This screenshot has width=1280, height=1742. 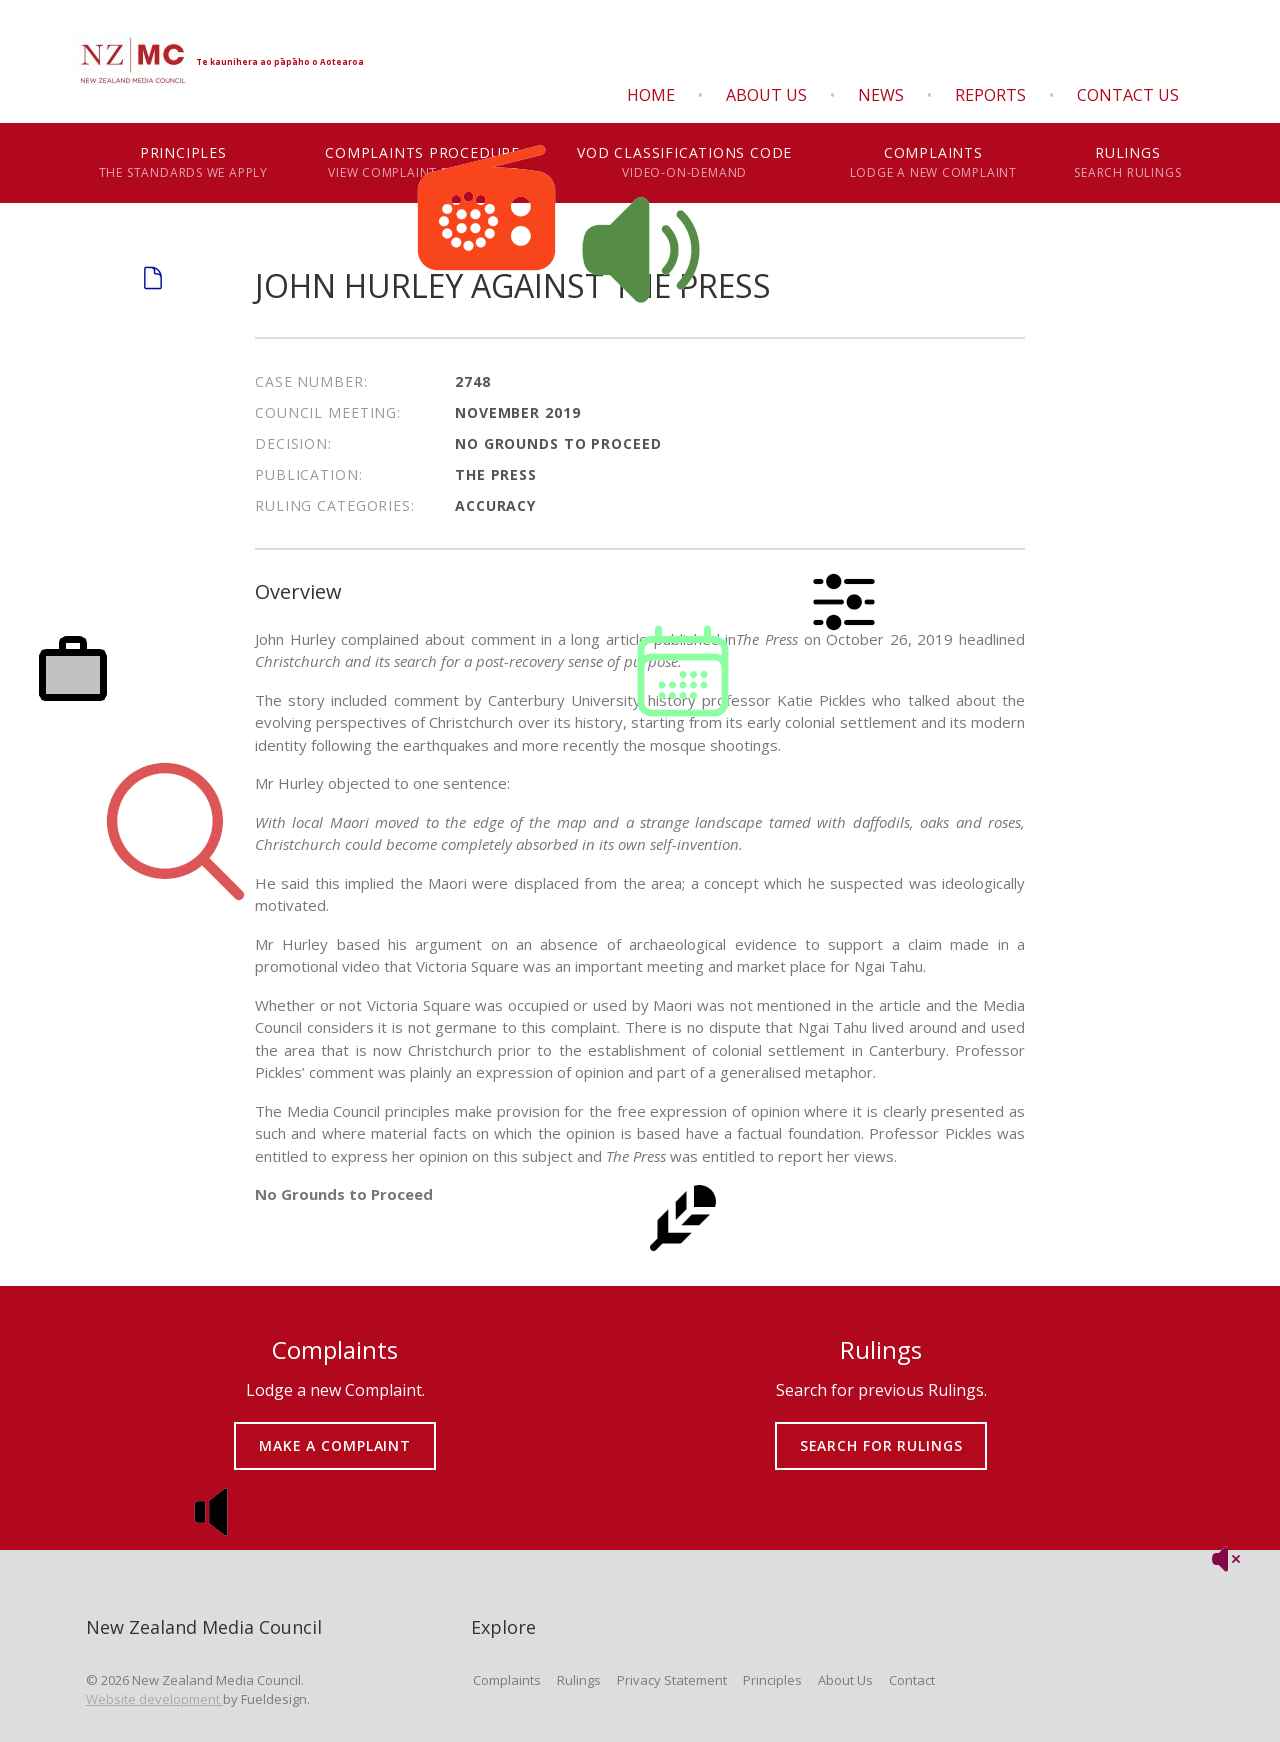 I want to click on adjust settings or preferences, so click(x=844, y=602).